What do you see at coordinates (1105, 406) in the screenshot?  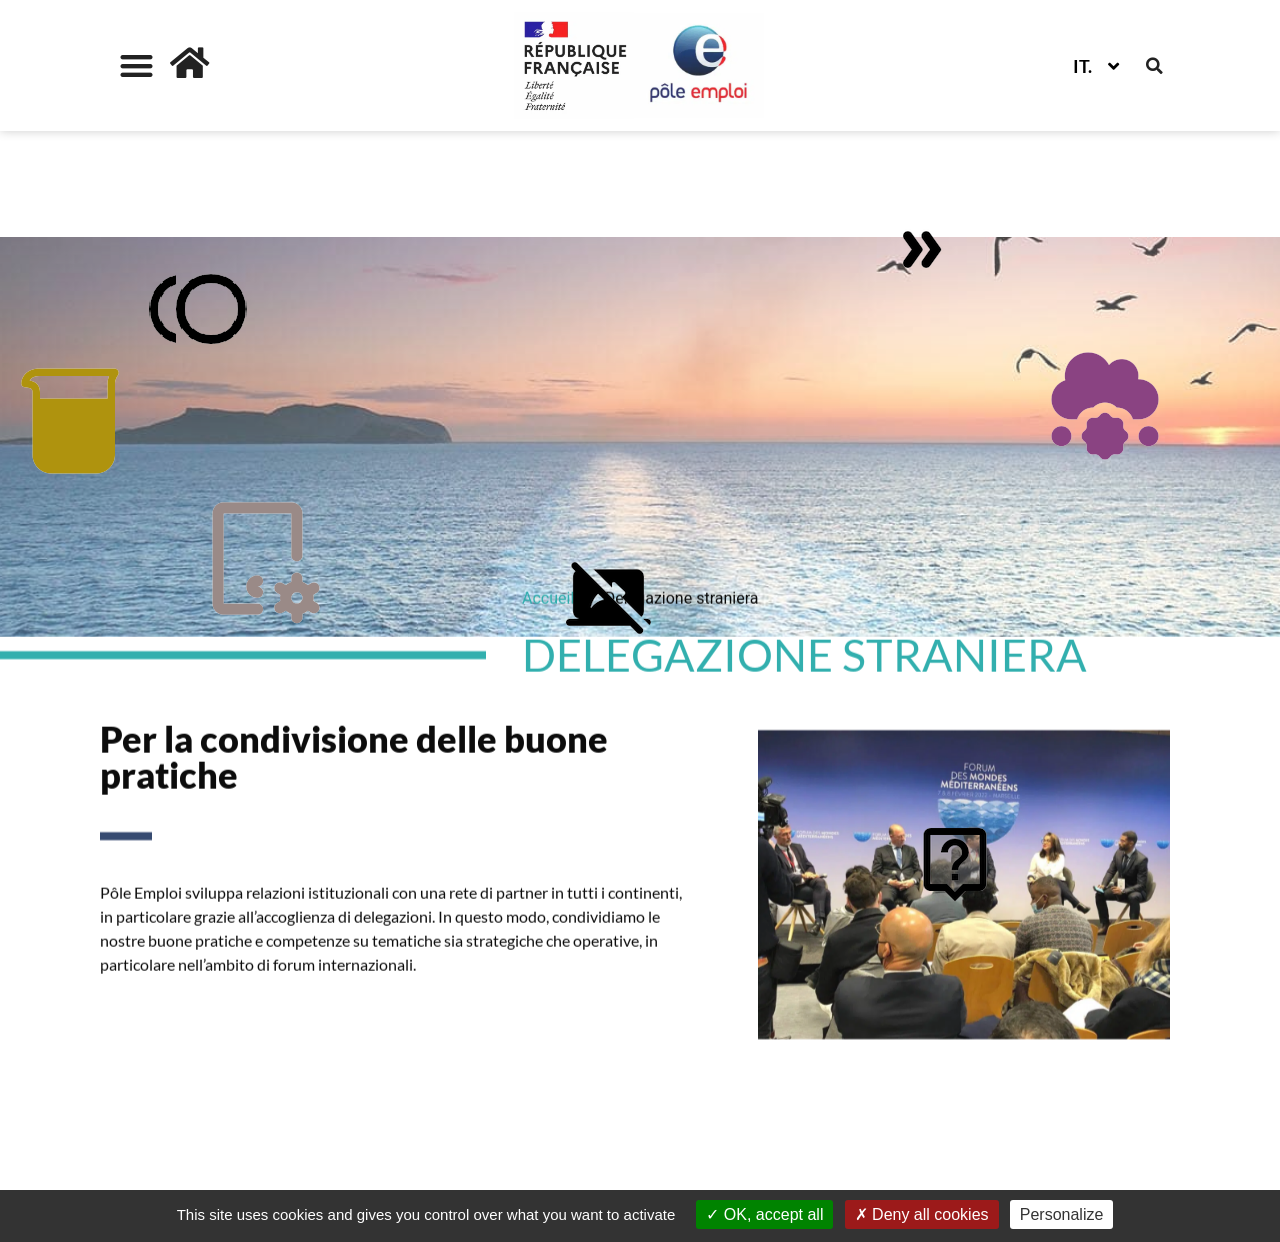 I see `indicates hail or severe weather conditions` at bounding box center [1105, 406].